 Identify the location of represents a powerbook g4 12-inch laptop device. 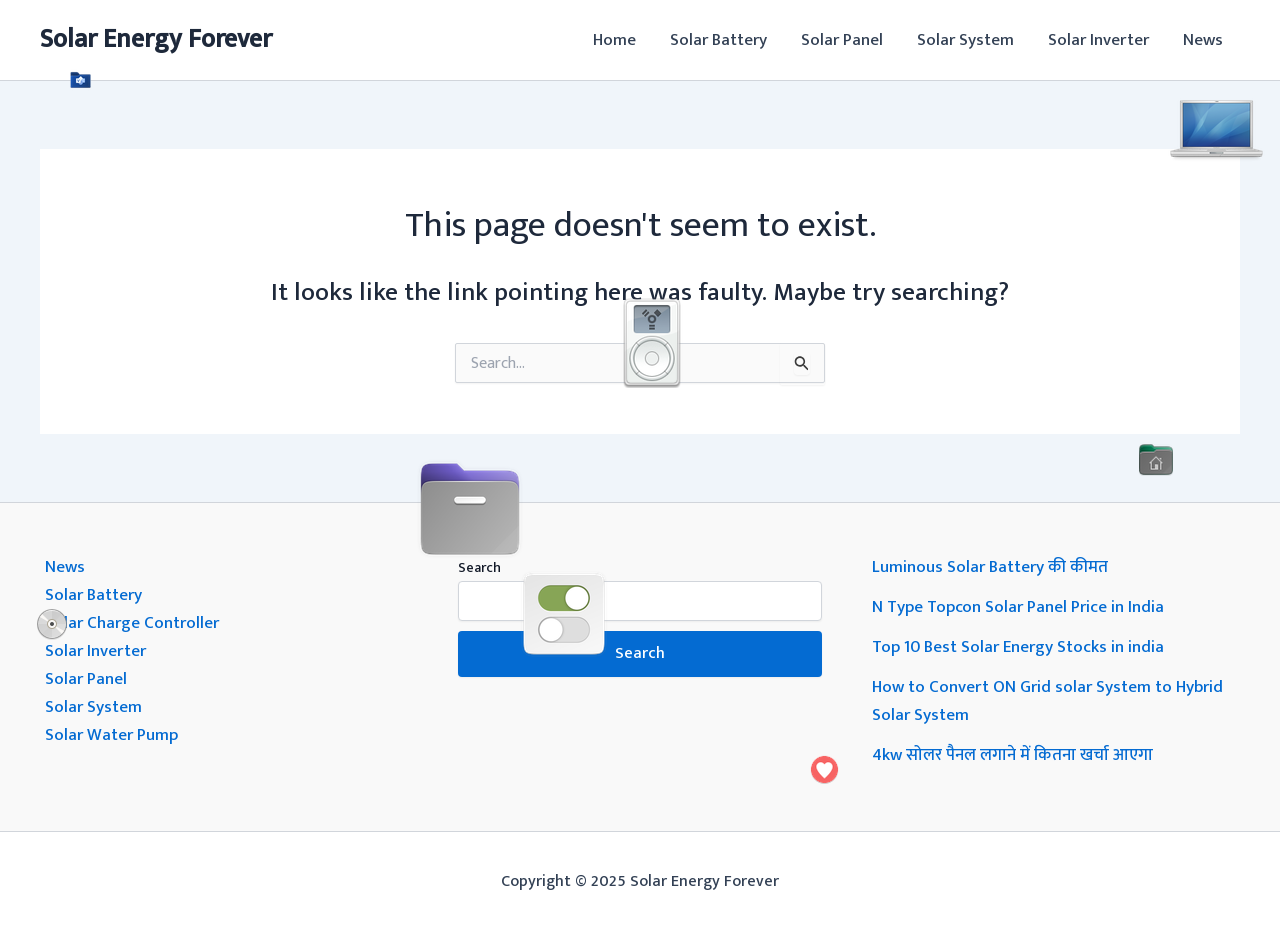
(1216, 123).